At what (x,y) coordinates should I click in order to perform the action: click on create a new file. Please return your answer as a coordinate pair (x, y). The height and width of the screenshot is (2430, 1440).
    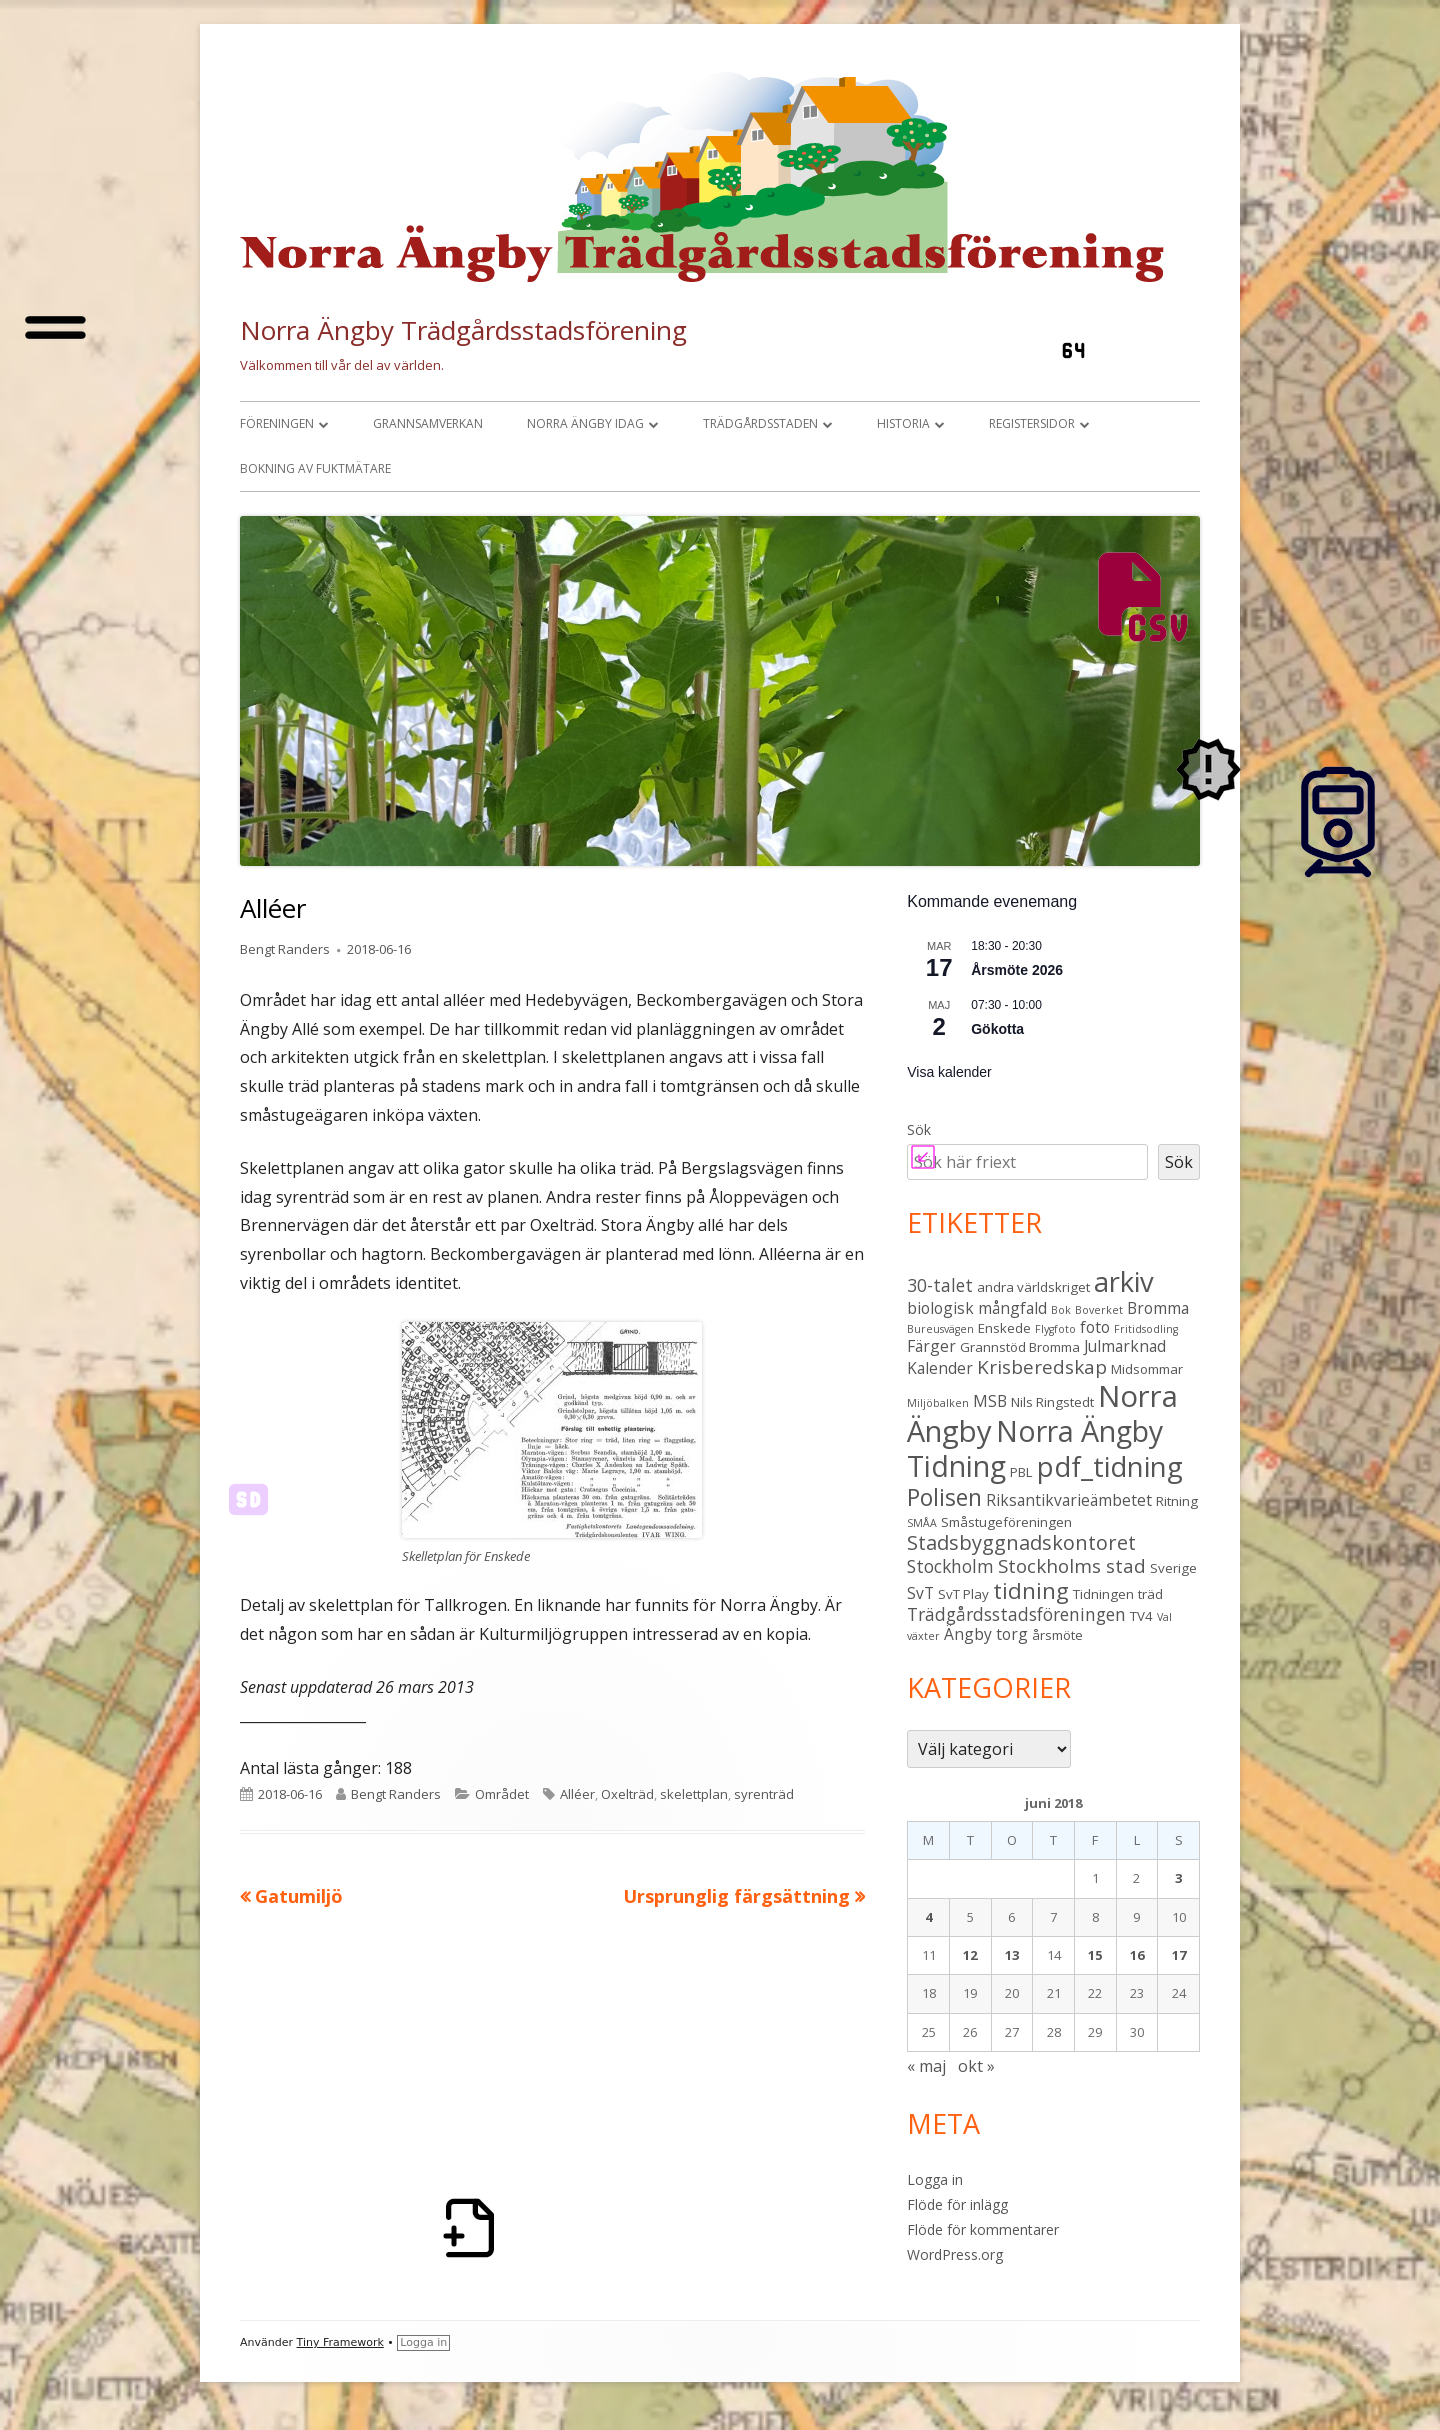
    Looking at the image, I should click on (470, 2228).